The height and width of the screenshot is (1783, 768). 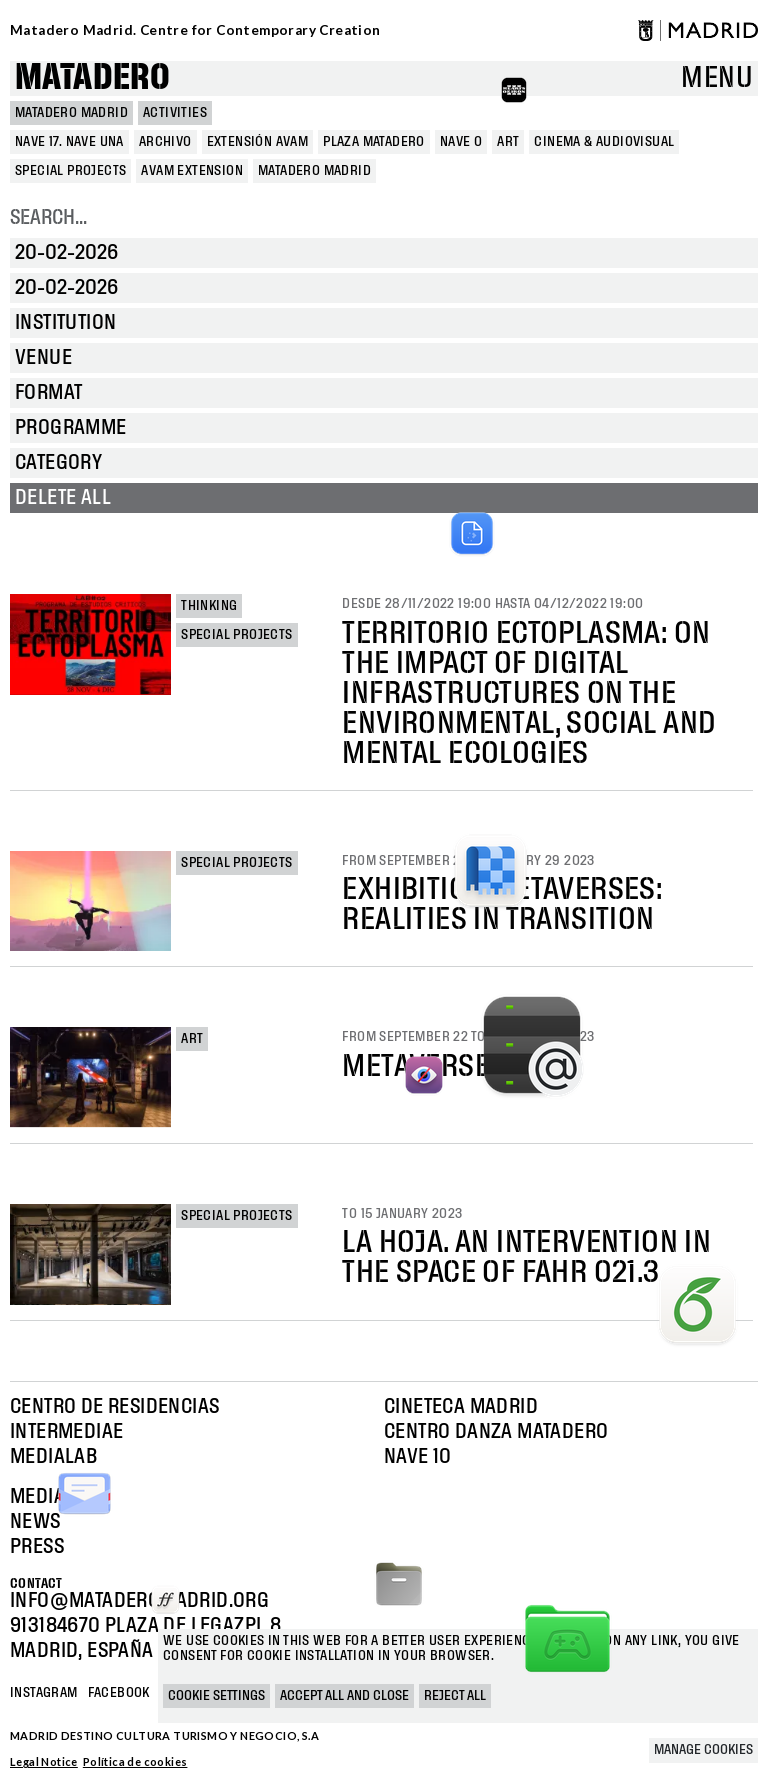 What do you see at coordinates (514, 90) in the screenshot?
I see `launch Hearts of Iron 3 strategy game` at bounding box center [514, 90].